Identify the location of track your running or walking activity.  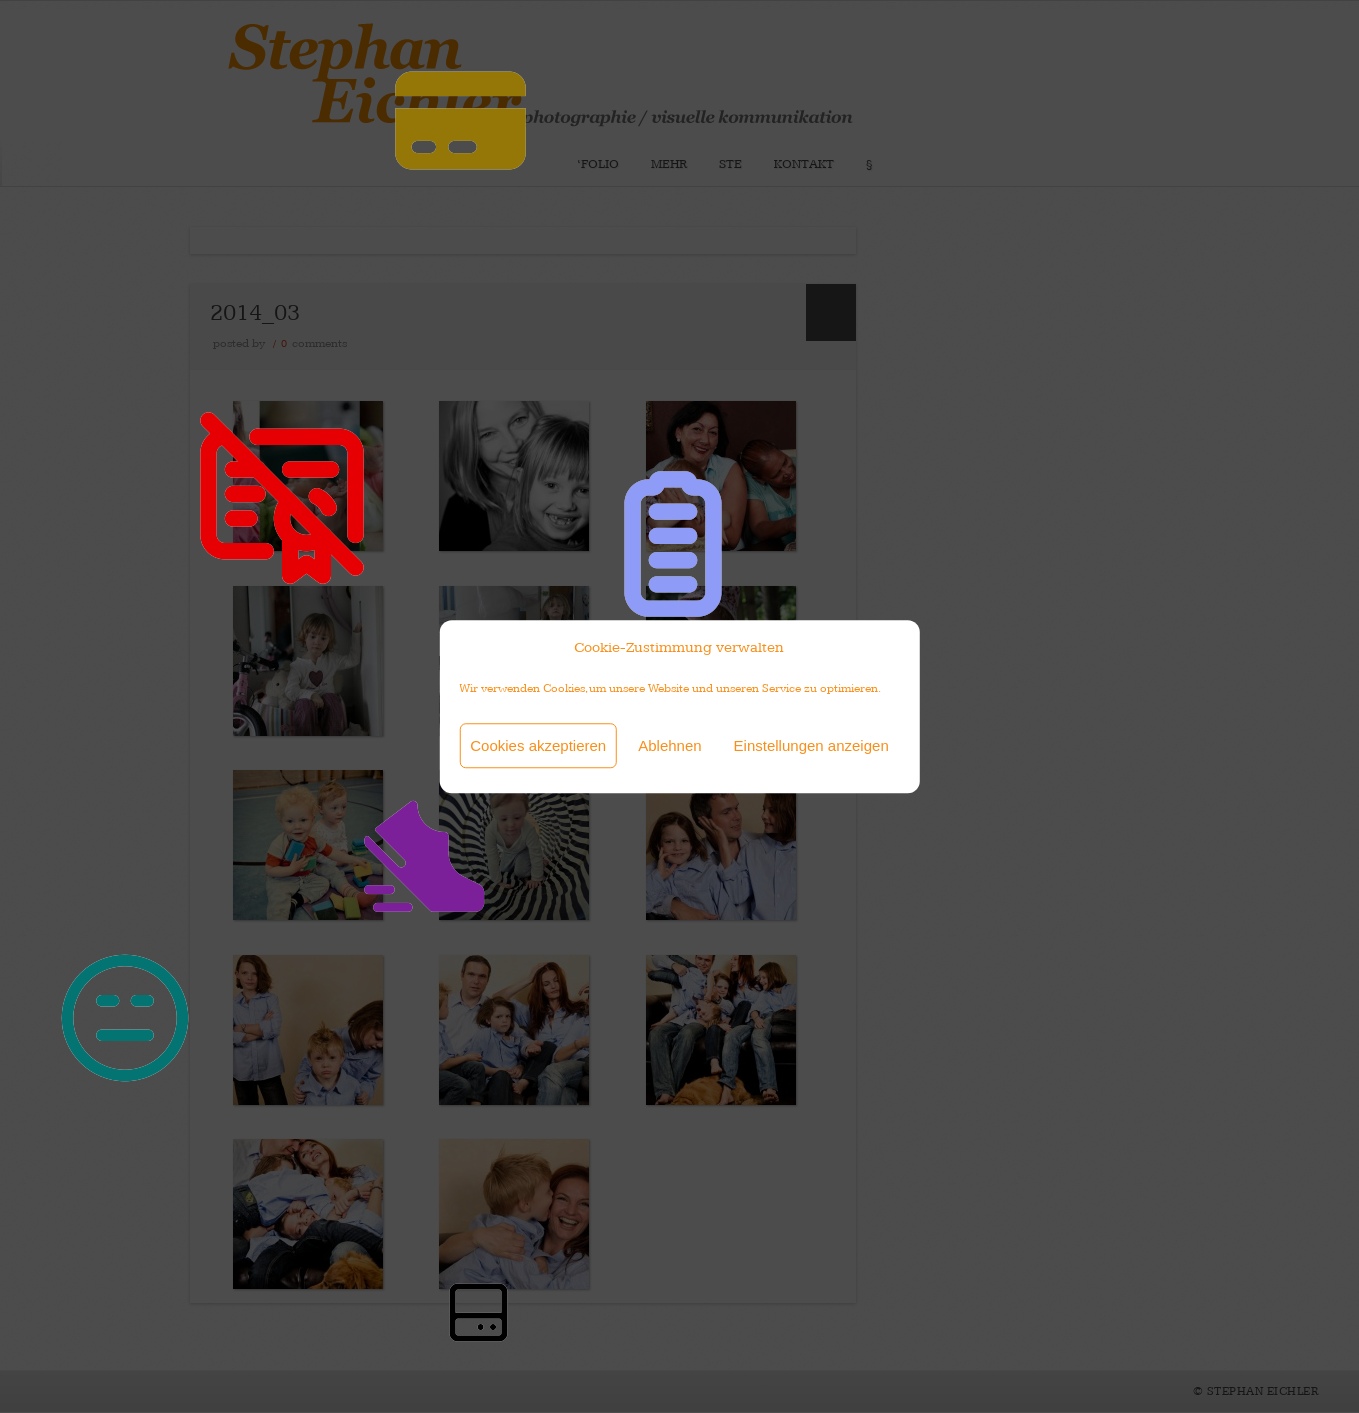
(422, 863).